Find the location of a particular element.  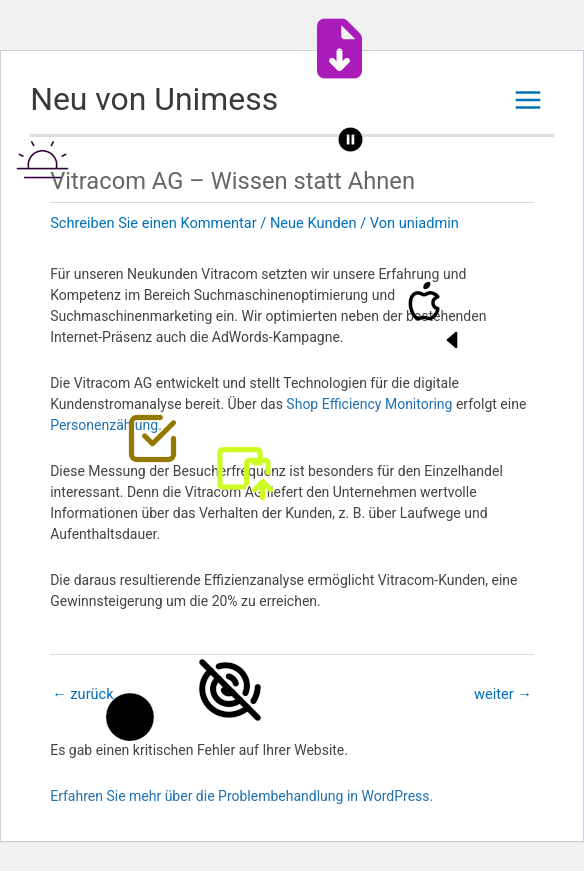

toggle sunrise or sunset display mode is located at coordinates (42, 161).